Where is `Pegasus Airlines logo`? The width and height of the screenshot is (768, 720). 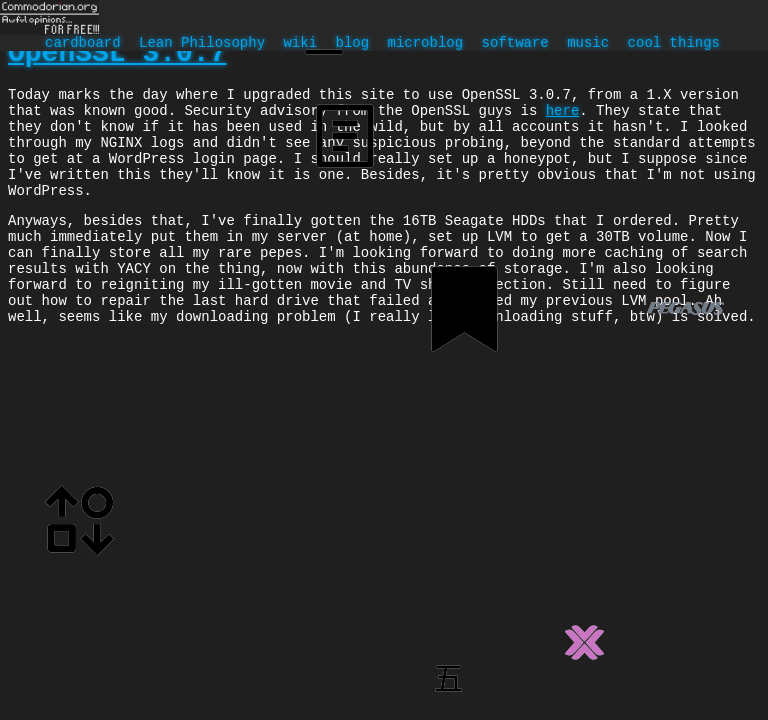 Pegasus Airlines logo is located at coordinates (685, 308).